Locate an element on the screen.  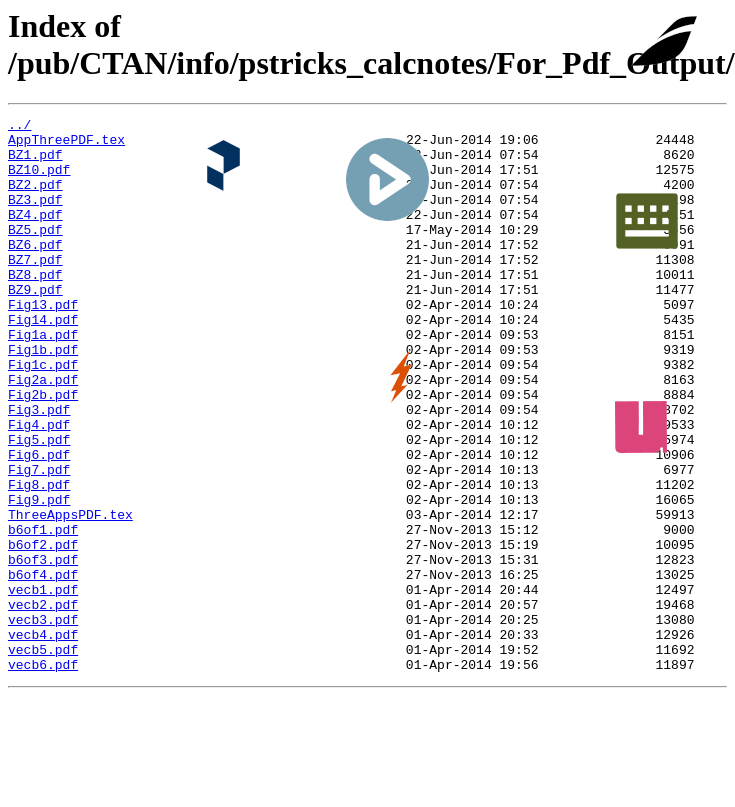
iberia airlines app or website is located at coordinates (664, 41).